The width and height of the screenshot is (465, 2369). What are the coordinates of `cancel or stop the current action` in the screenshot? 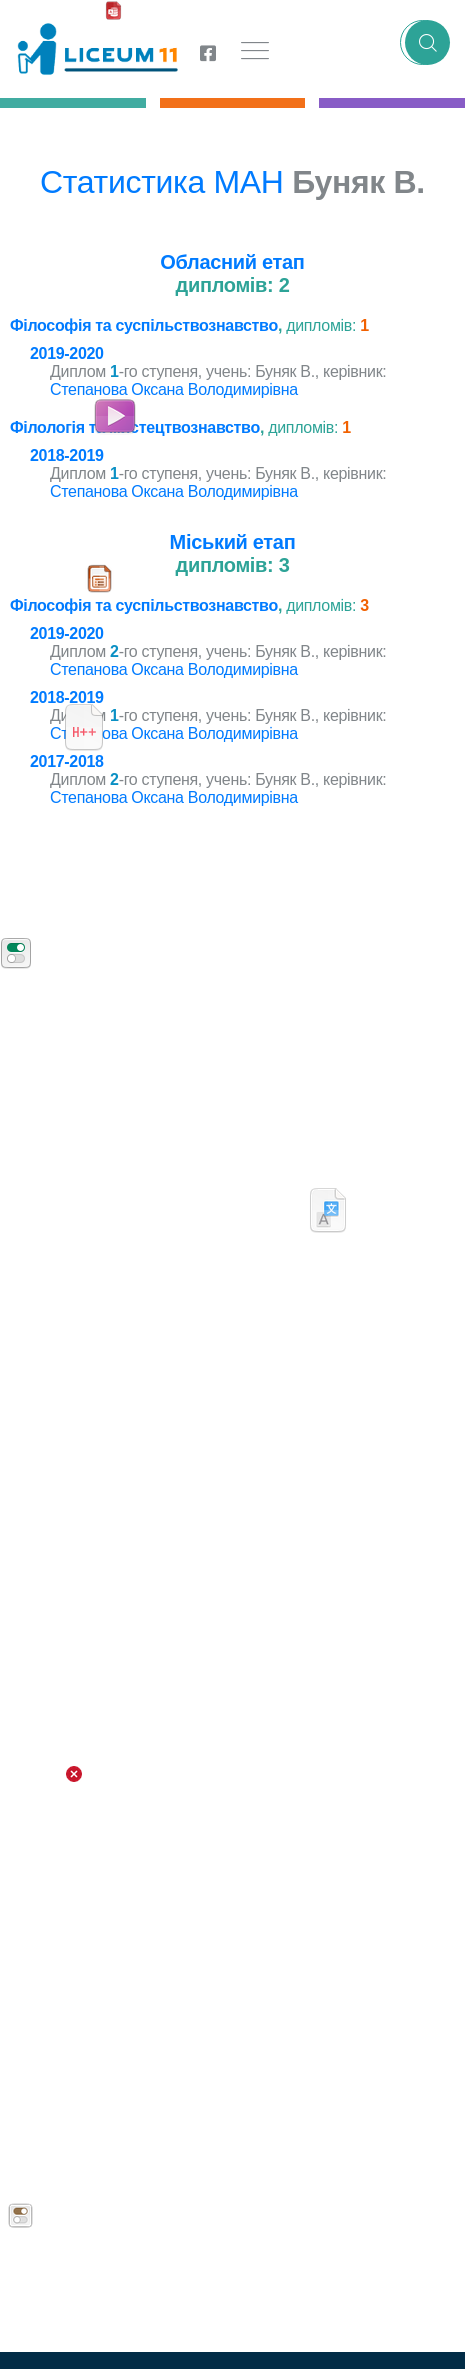 It's located at (74, 1774).